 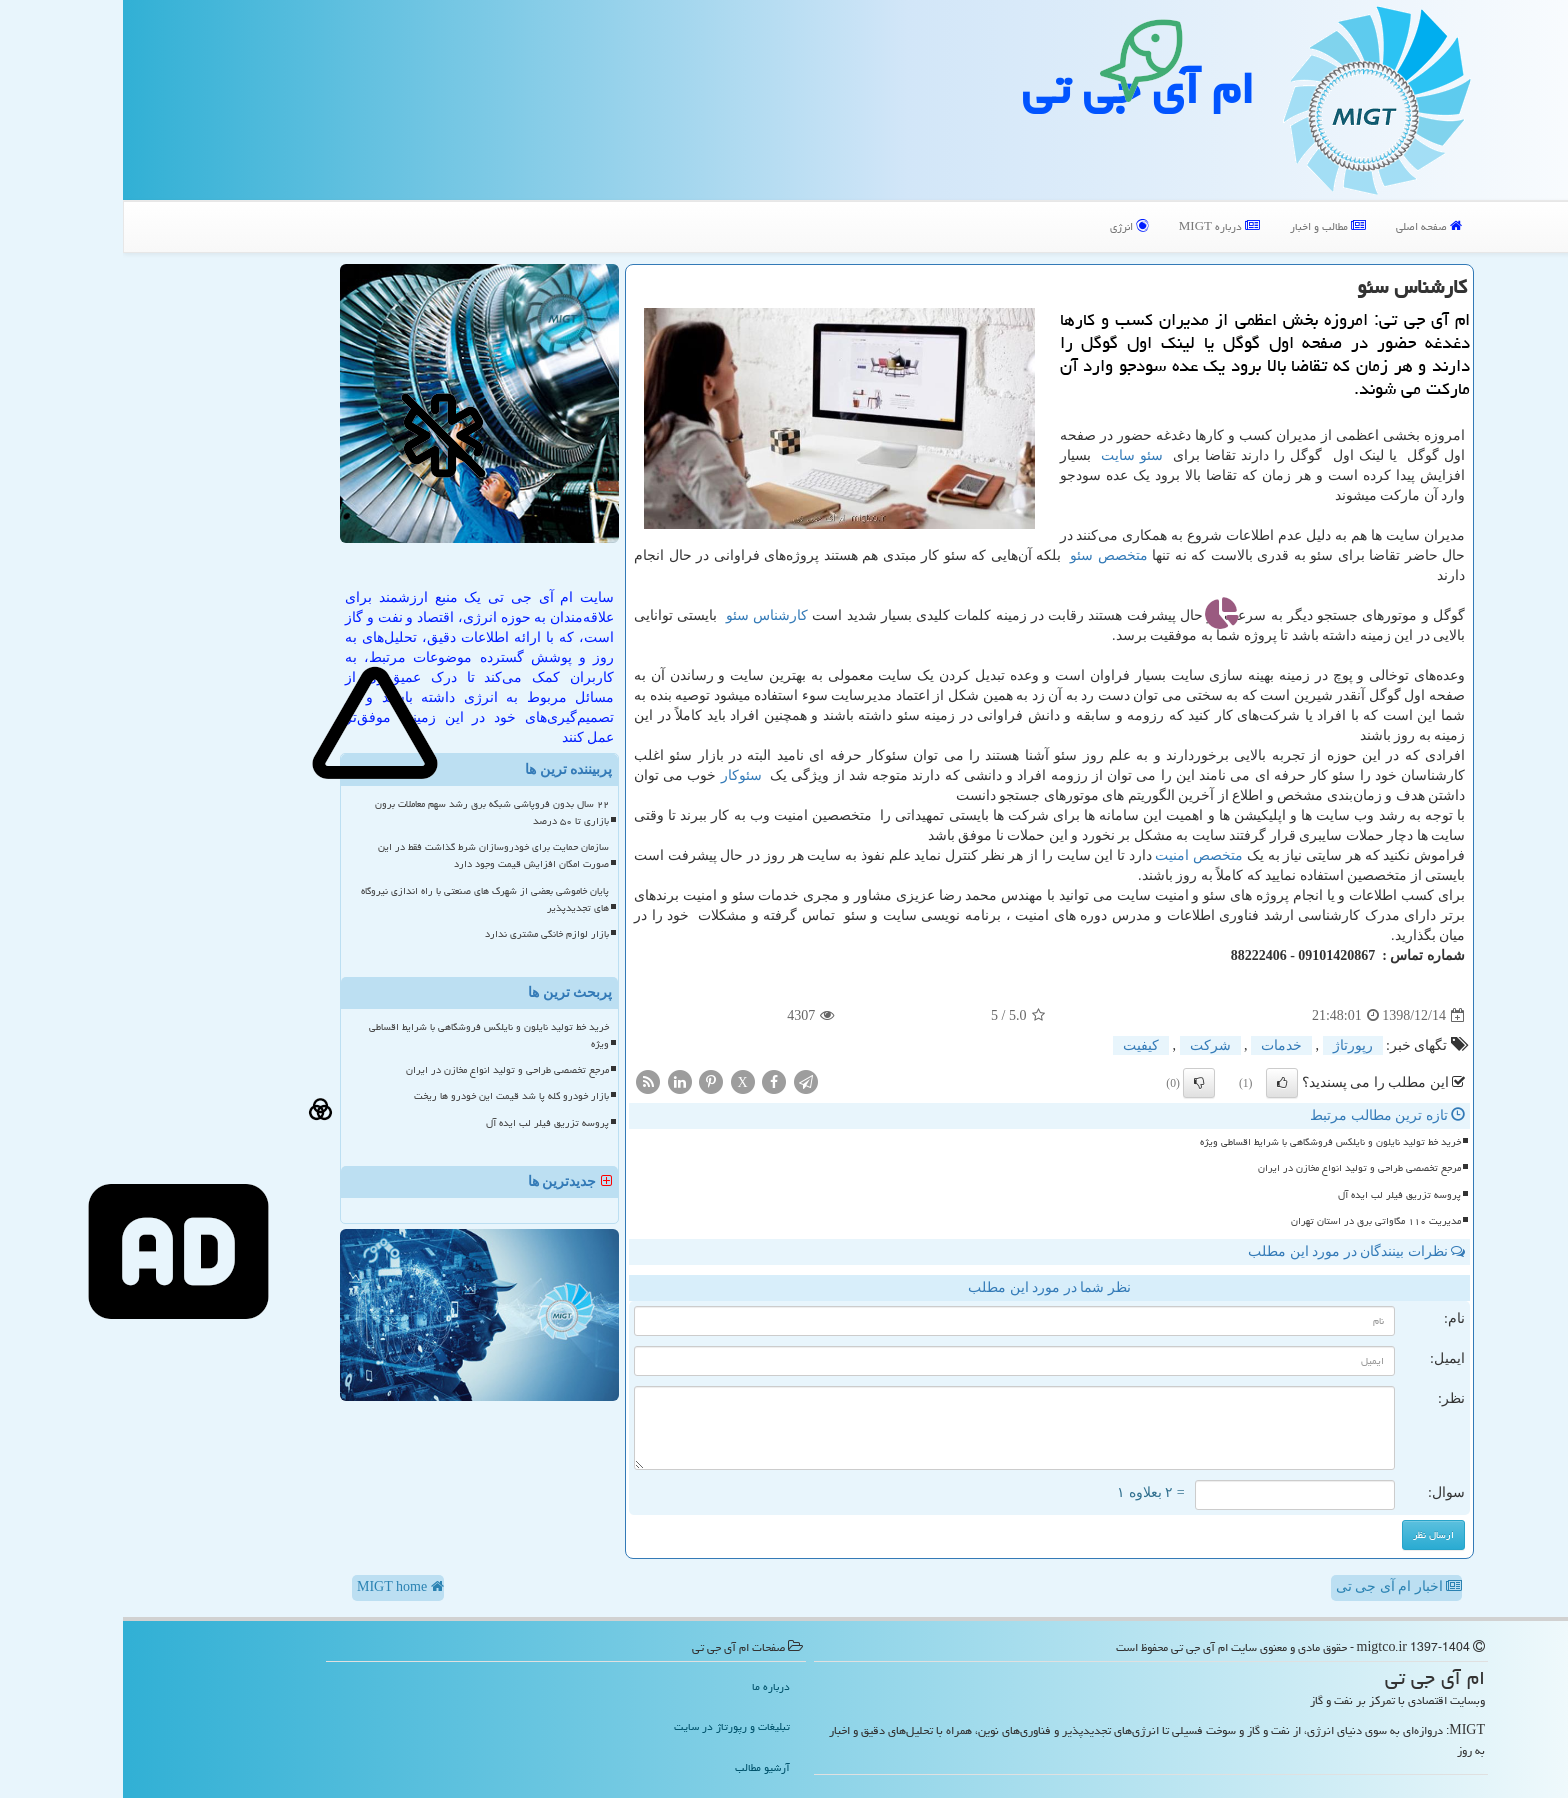 I want to click on medical services unavailable, so click(x=443, y=435).